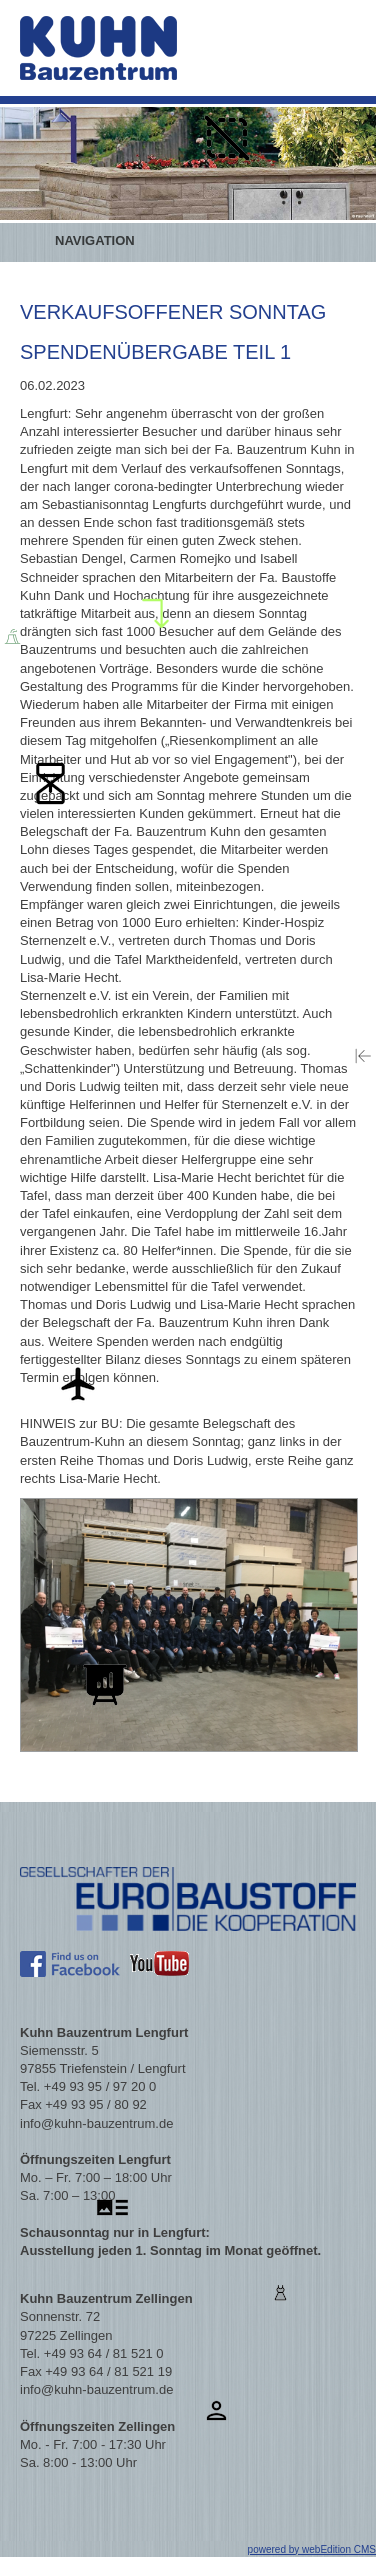 The width and height of the screenshot is (376, 2557). I want to click on browse women's clothing or dresses, so click(280, 2293).